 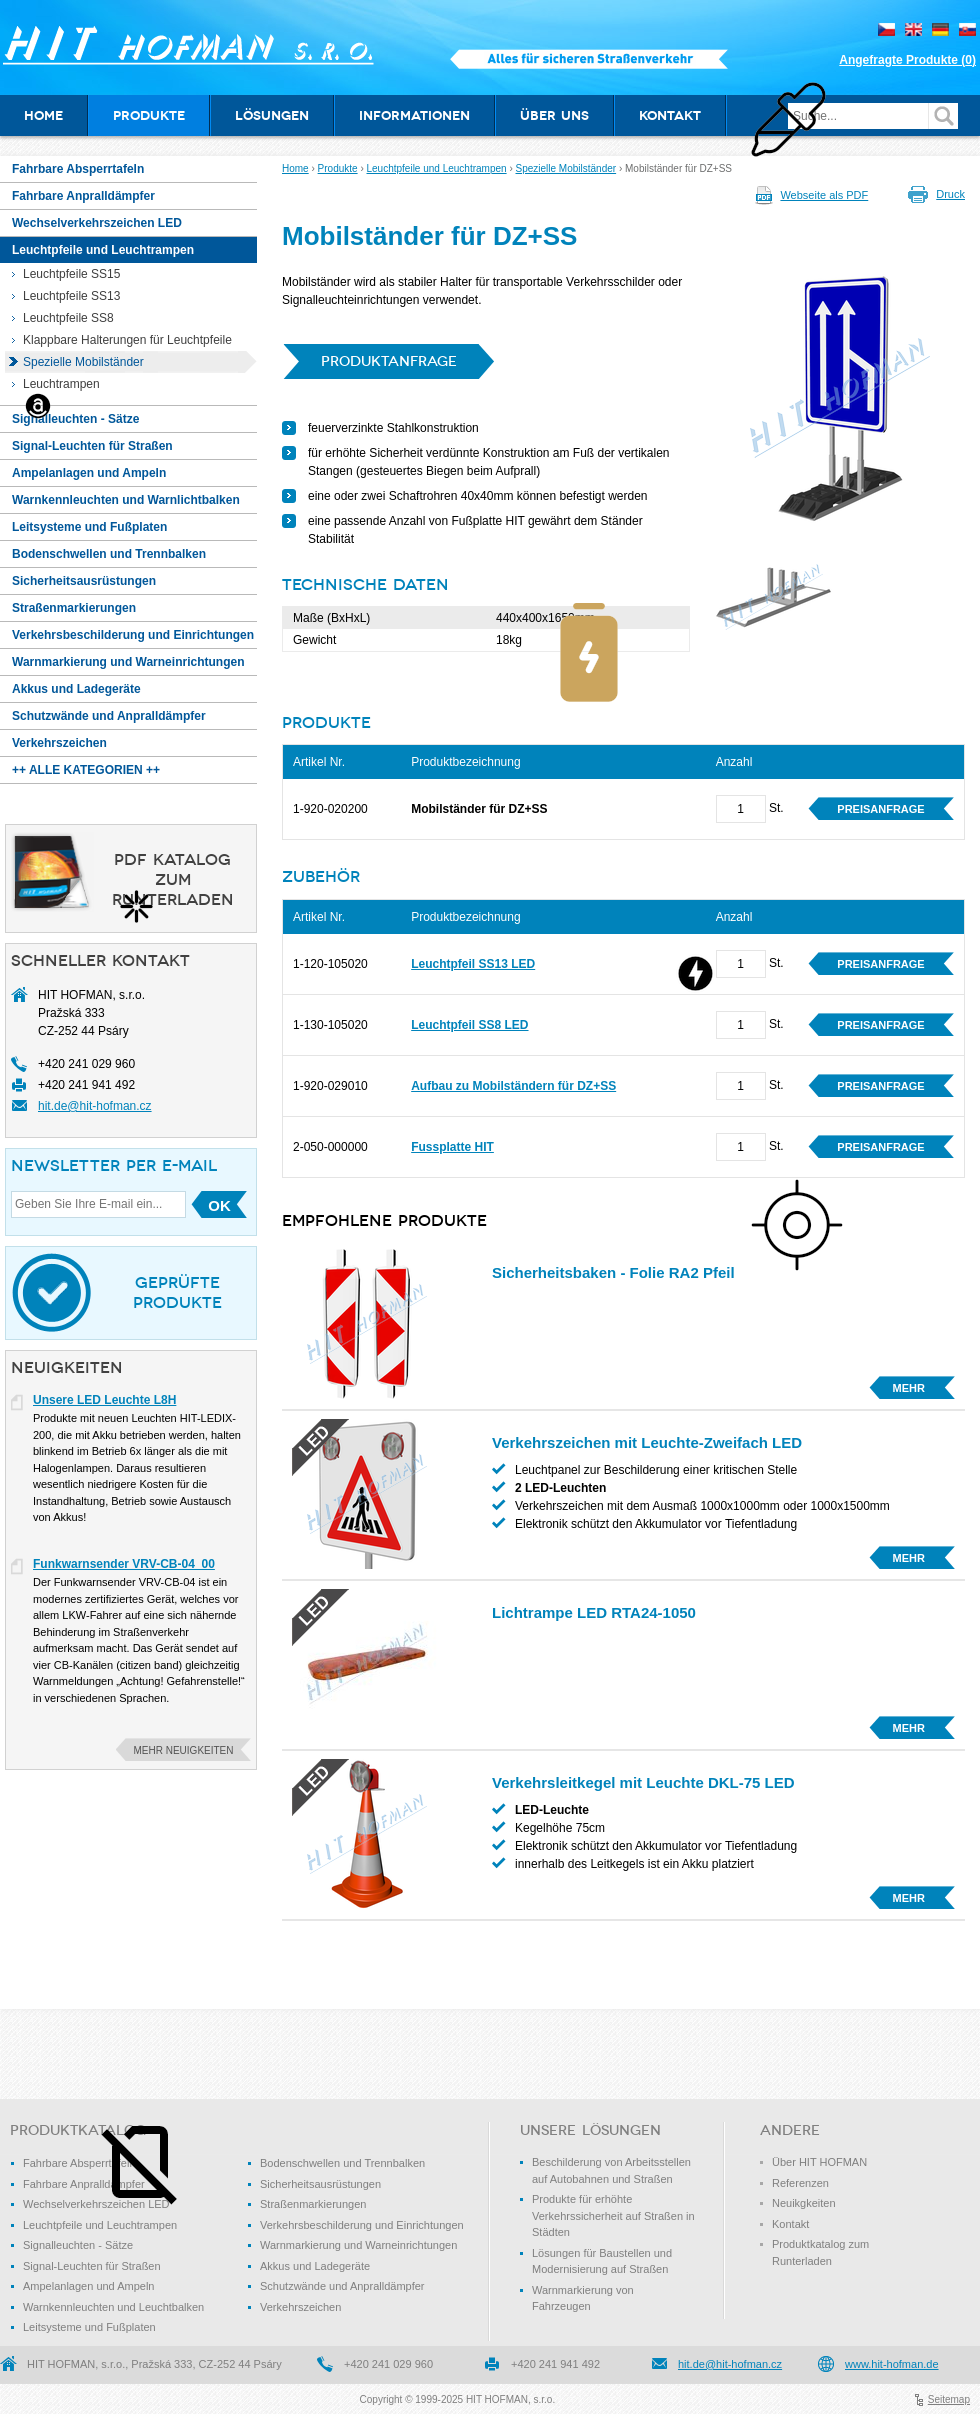 I want to click on center map on current location, so click(x=797, y=1225).